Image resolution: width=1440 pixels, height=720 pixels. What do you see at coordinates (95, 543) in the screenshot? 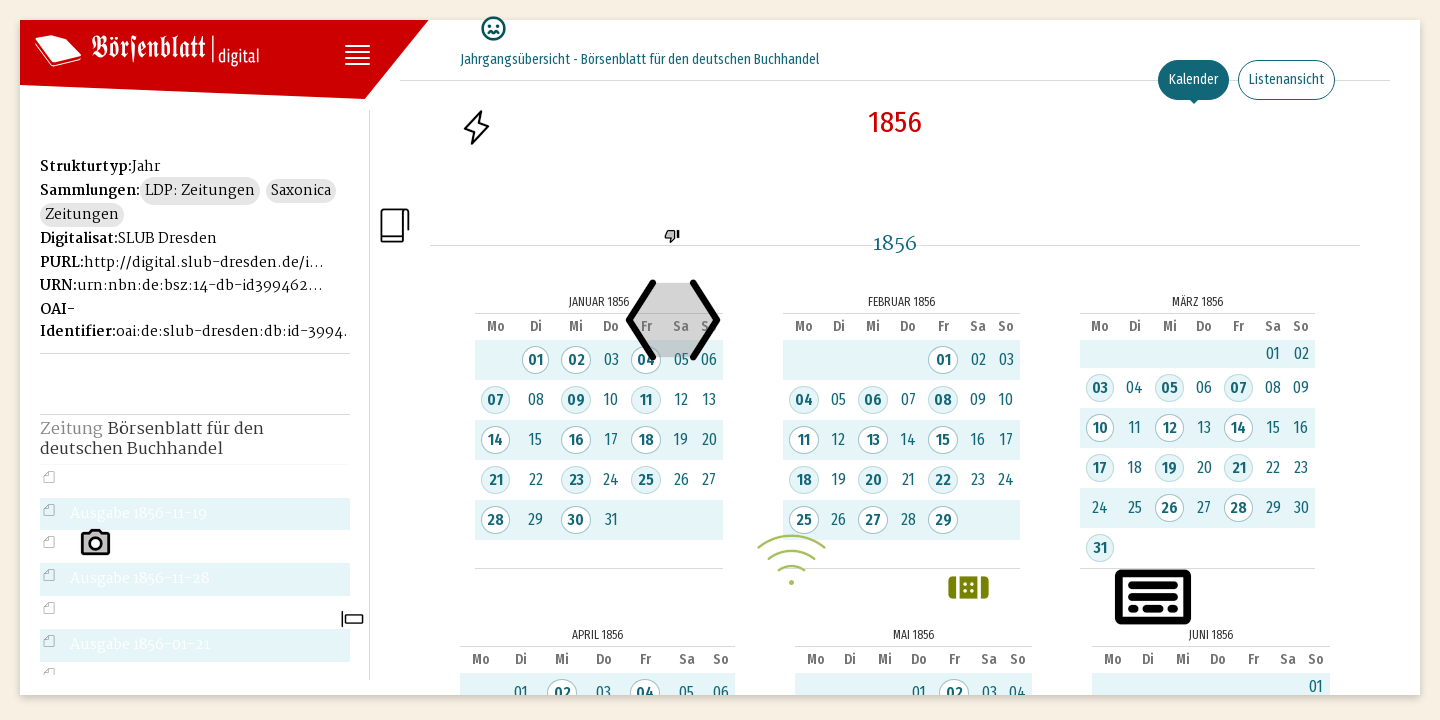
I see `tap to take a photo` at bounding box center [95, 543].